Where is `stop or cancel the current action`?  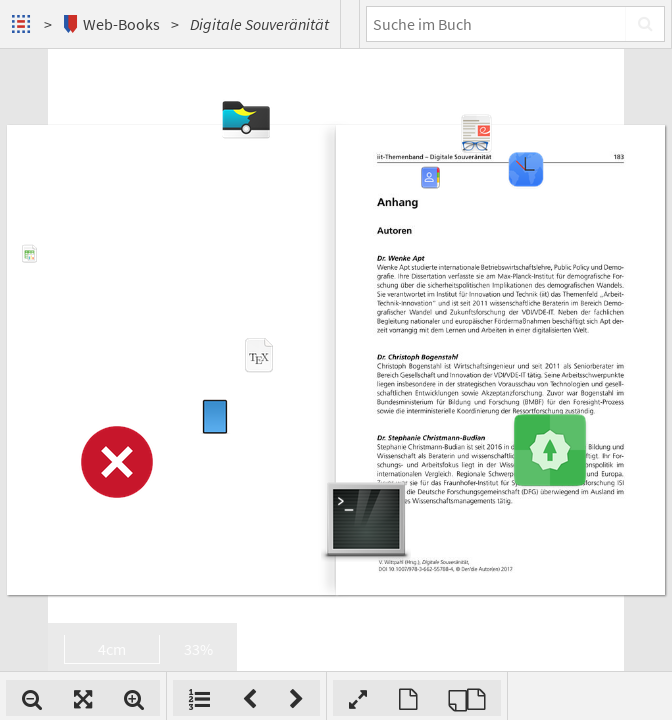 stop or cancel the current action is located at coordinates (117, 462).